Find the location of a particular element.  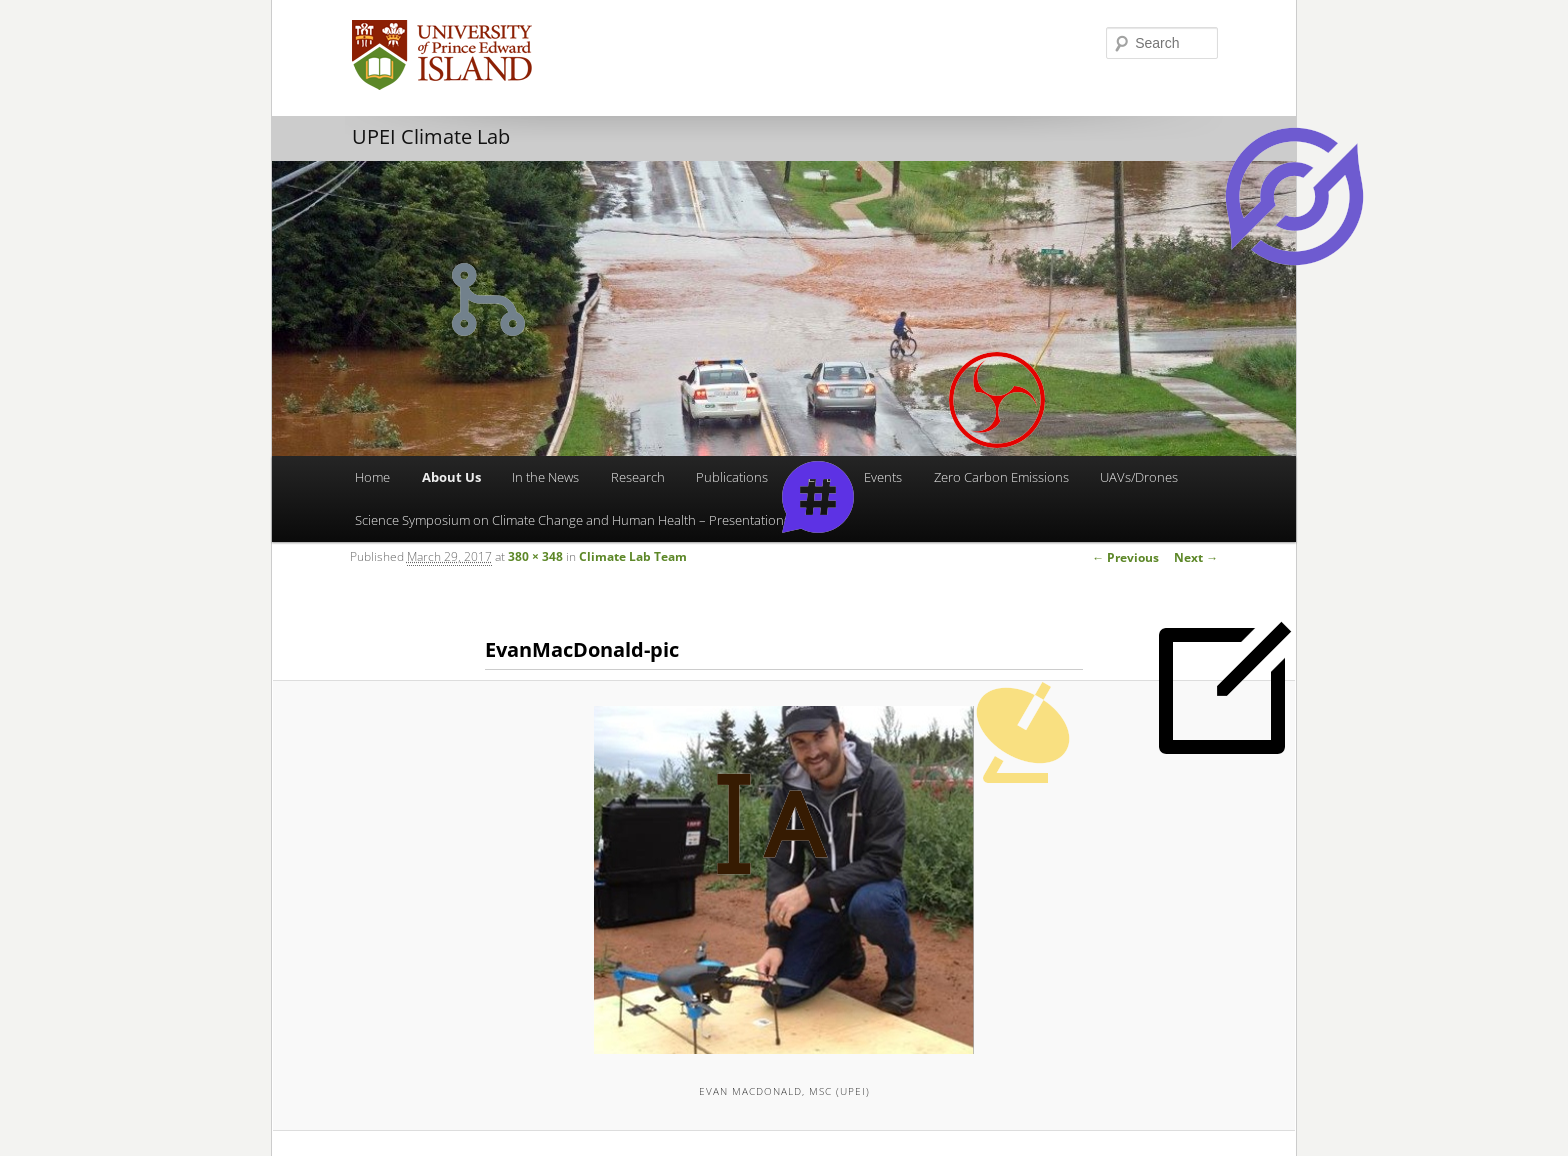

launch honor of kings game is located at coordinates (1294, 196).